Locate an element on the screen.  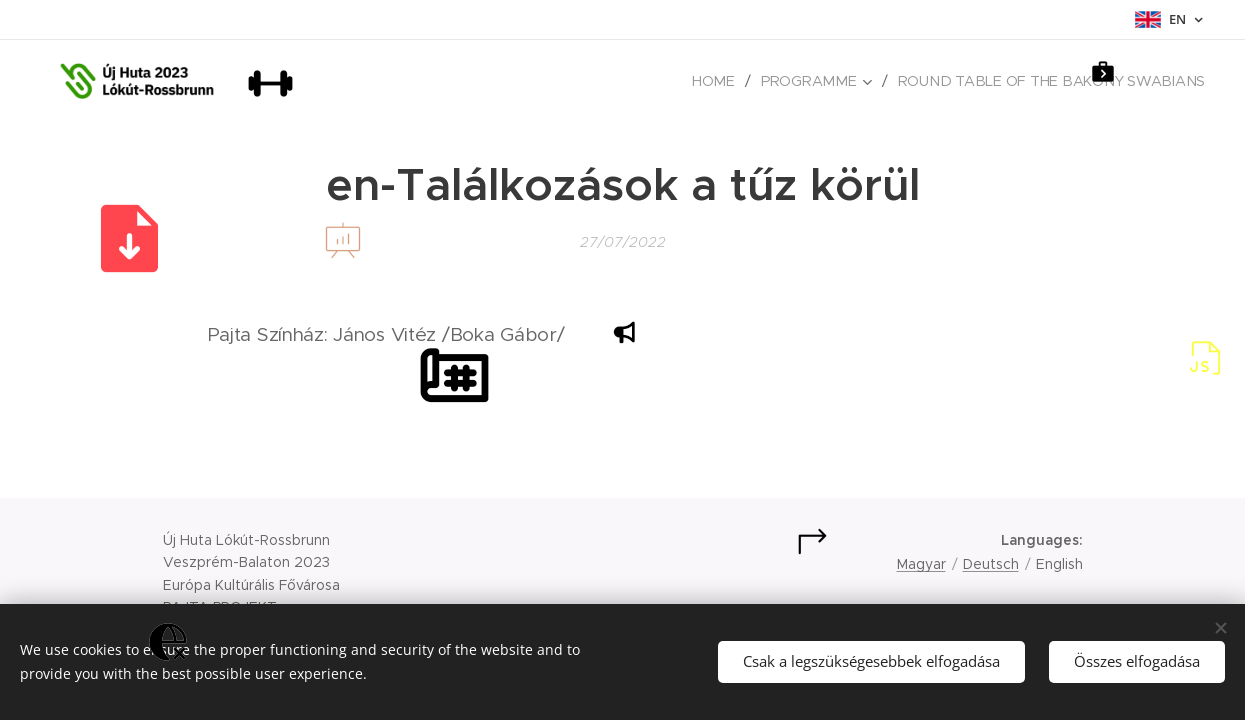
make an announcement is located at coordinates (625, 332).